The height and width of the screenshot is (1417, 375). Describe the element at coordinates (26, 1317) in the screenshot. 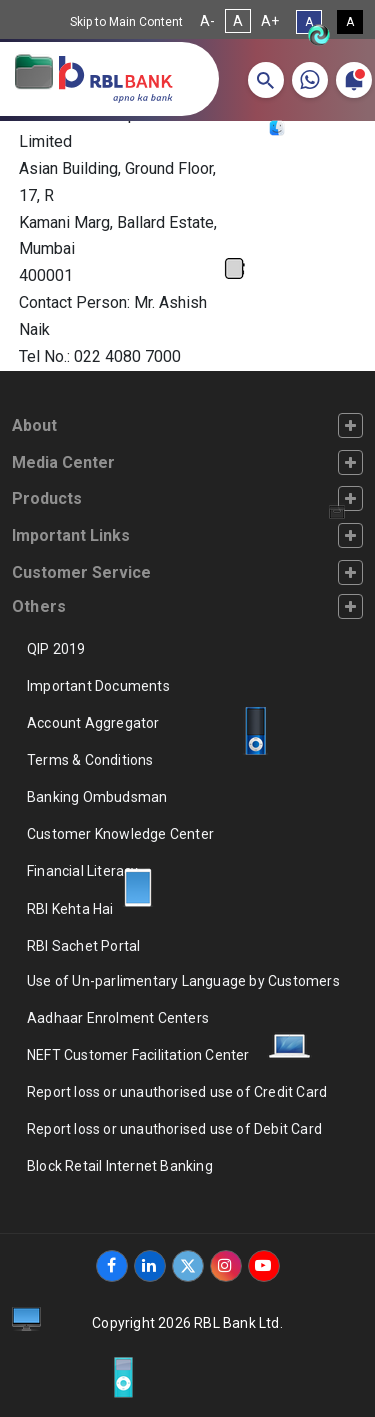

I see `indicates an iMac Pro device in system preferences` at that location.